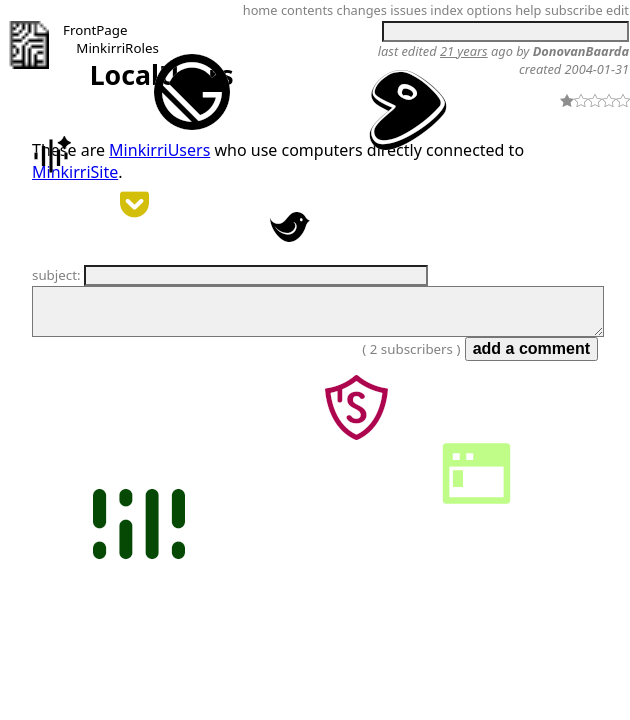  I want to click on Gatsby framework logo, so click(192, 92).